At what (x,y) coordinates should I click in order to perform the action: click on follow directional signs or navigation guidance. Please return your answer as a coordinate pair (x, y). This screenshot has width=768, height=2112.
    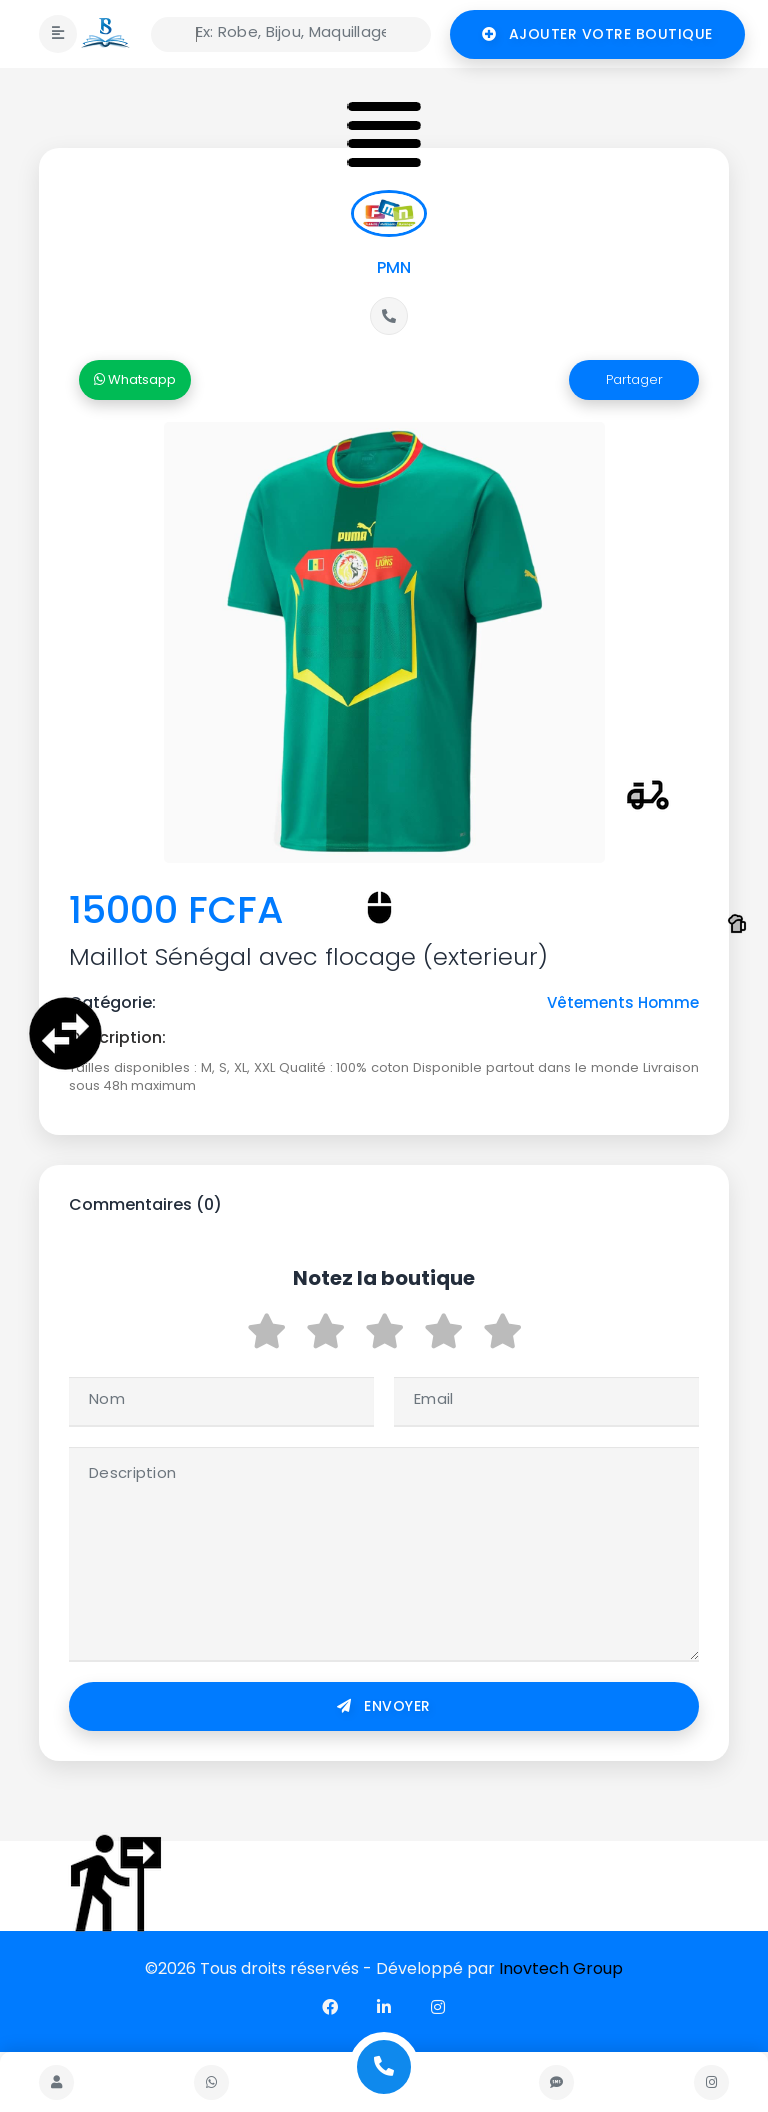
    Looking at the image, I should click on (116, 1882).